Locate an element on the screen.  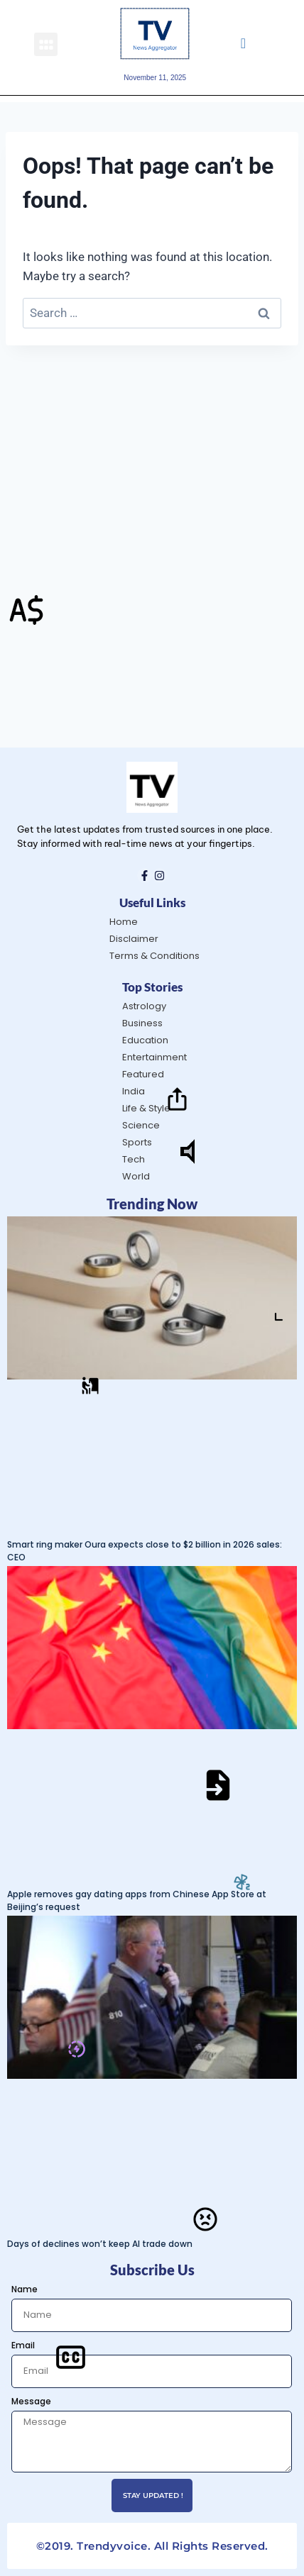
enable closed captions is located at coordinates (70, 2357).